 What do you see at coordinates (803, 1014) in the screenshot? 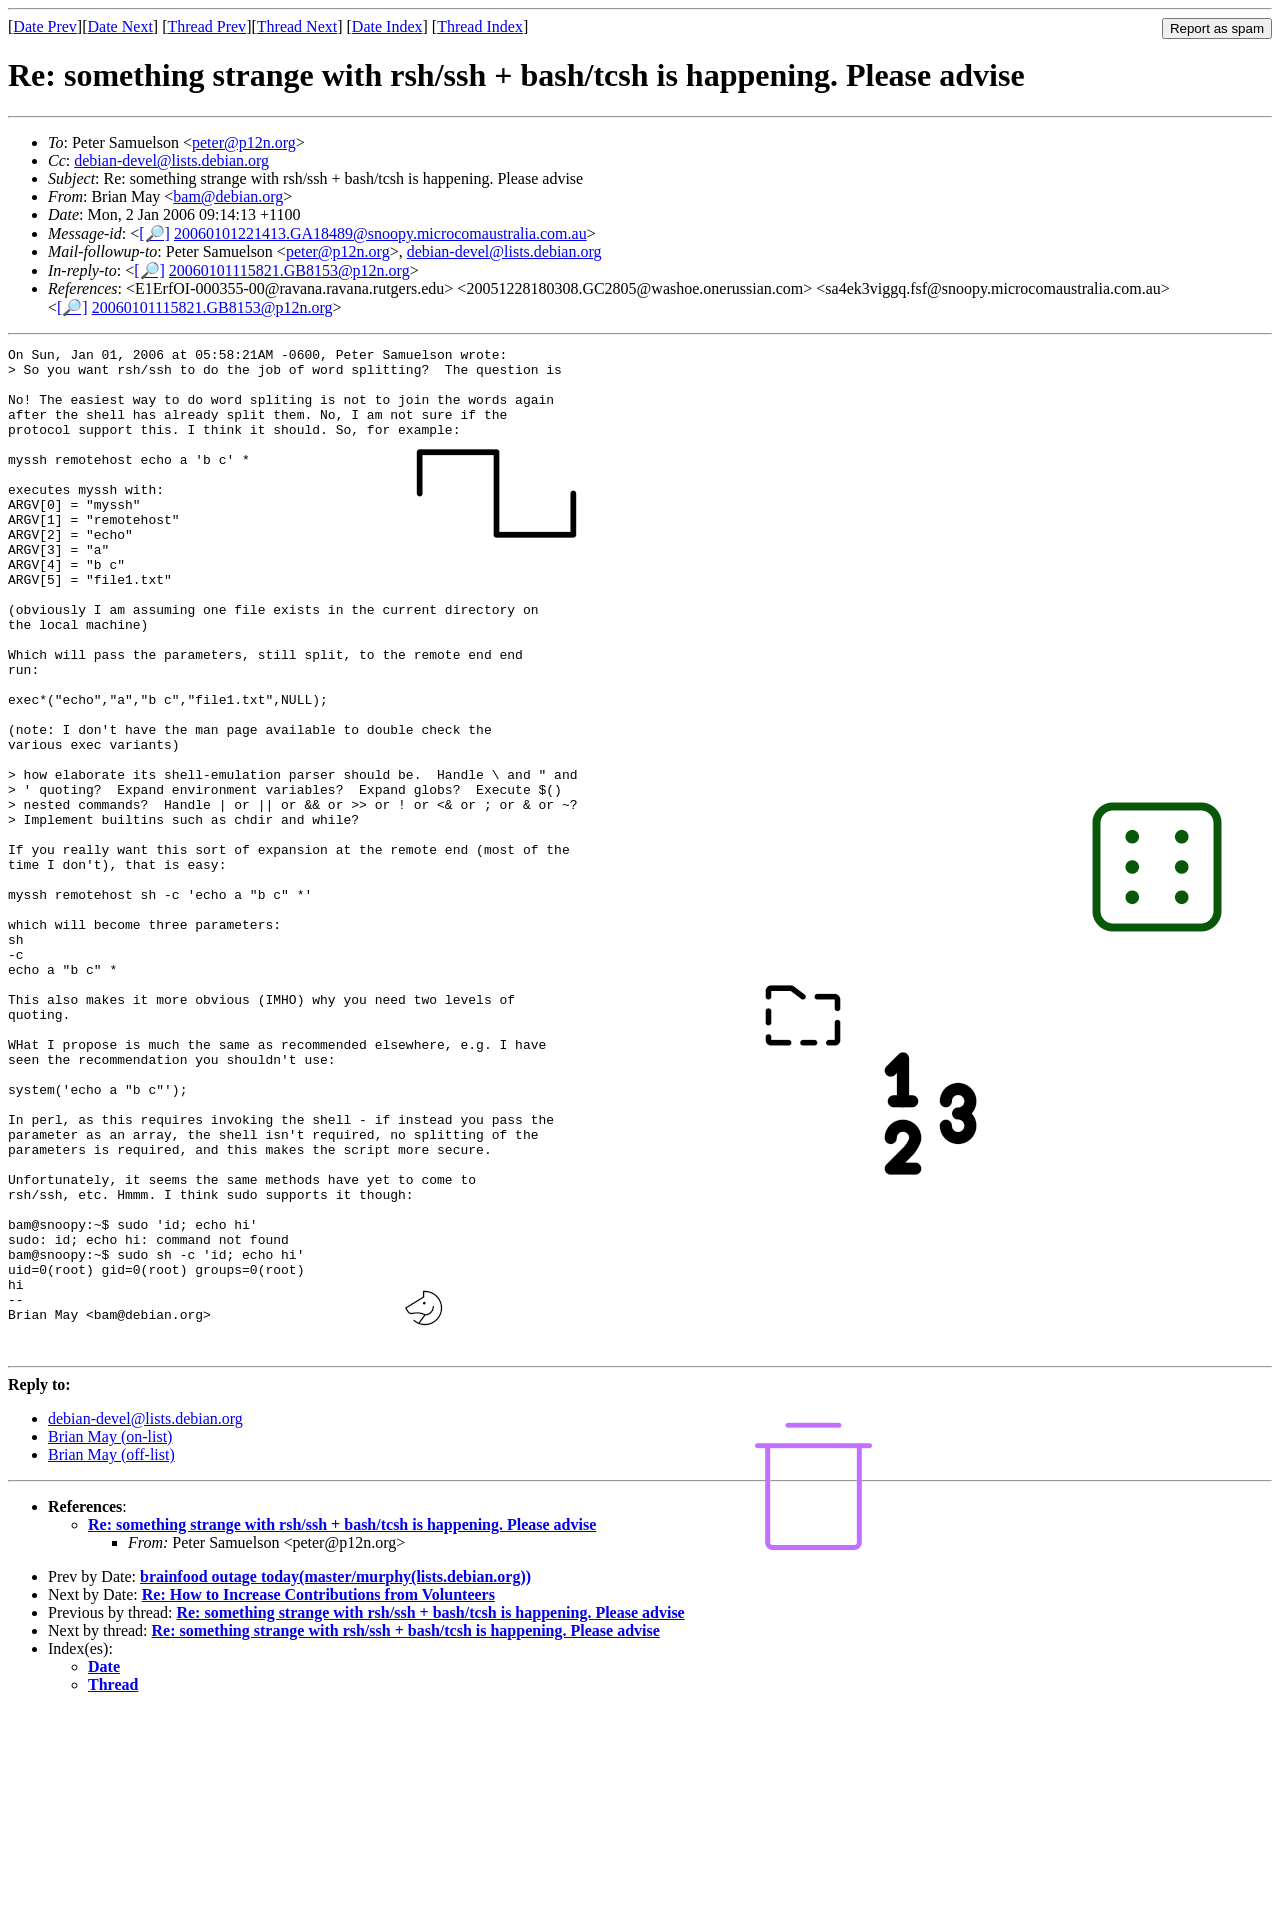
I see `create a new folder` at bounding box center [803, 1014].